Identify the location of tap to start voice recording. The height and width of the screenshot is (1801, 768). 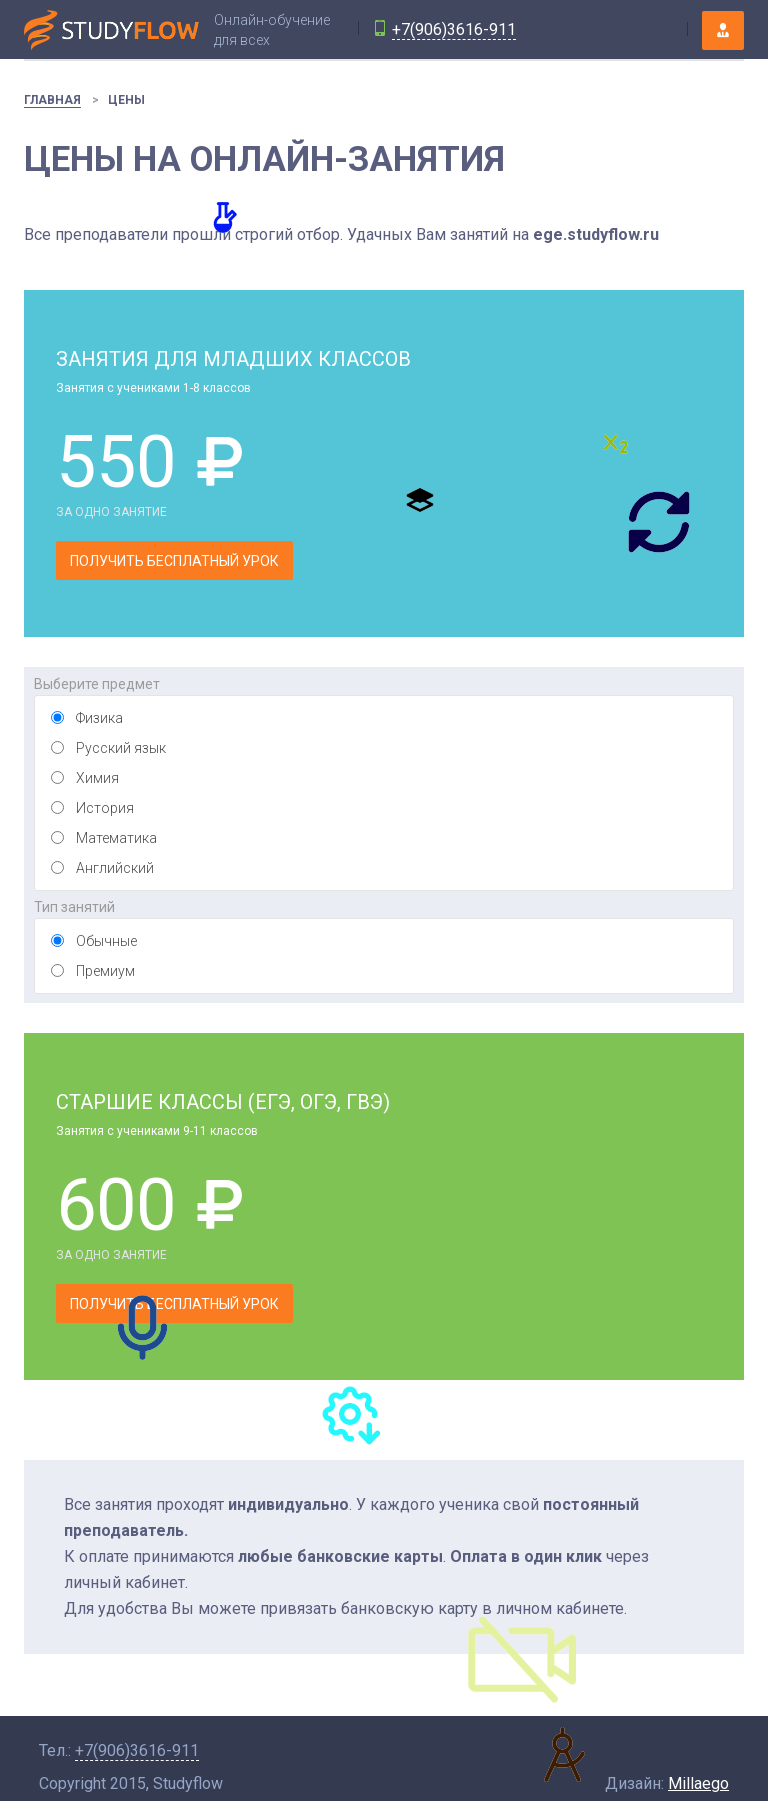
(142, 1326).